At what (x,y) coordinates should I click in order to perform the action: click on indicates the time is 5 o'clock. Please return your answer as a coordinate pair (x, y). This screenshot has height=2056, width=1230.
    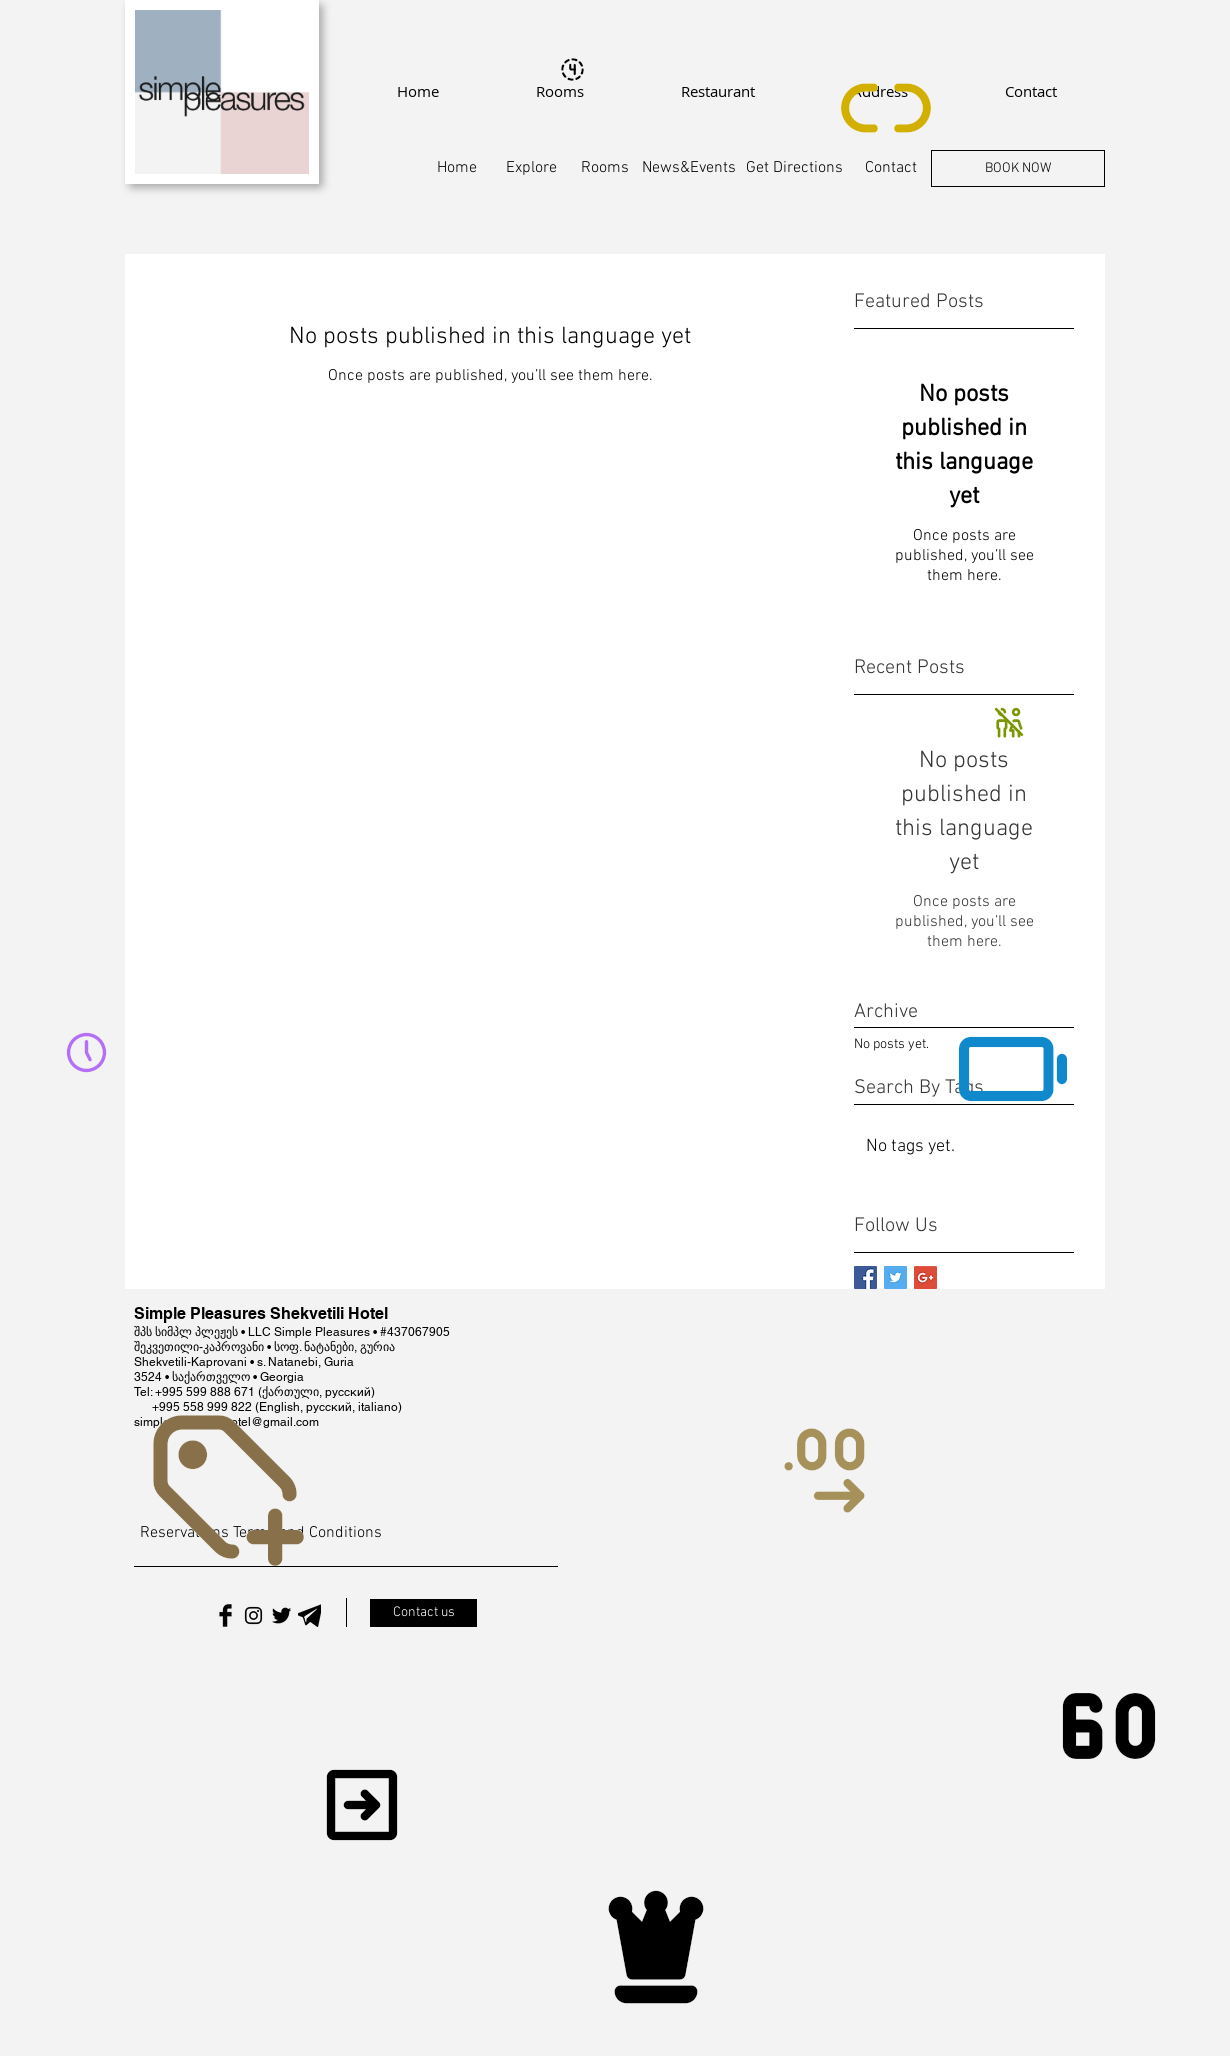
    Looking at the image, I should click on (86, 1052).